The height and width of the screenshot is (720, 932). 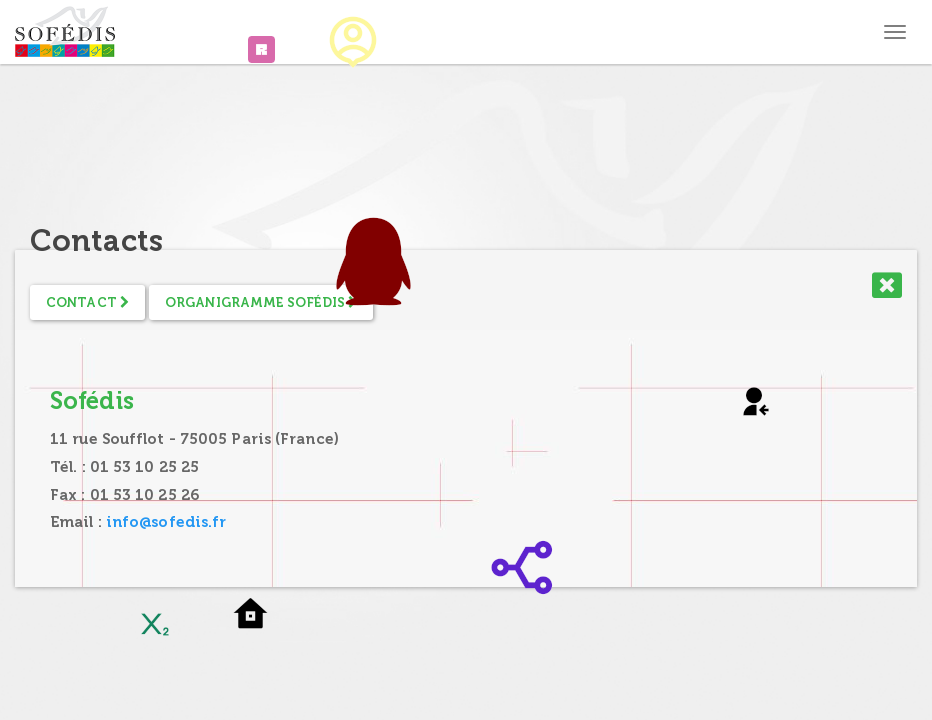 I want to click on open QQ messenger app, so click(x=373, y=261).